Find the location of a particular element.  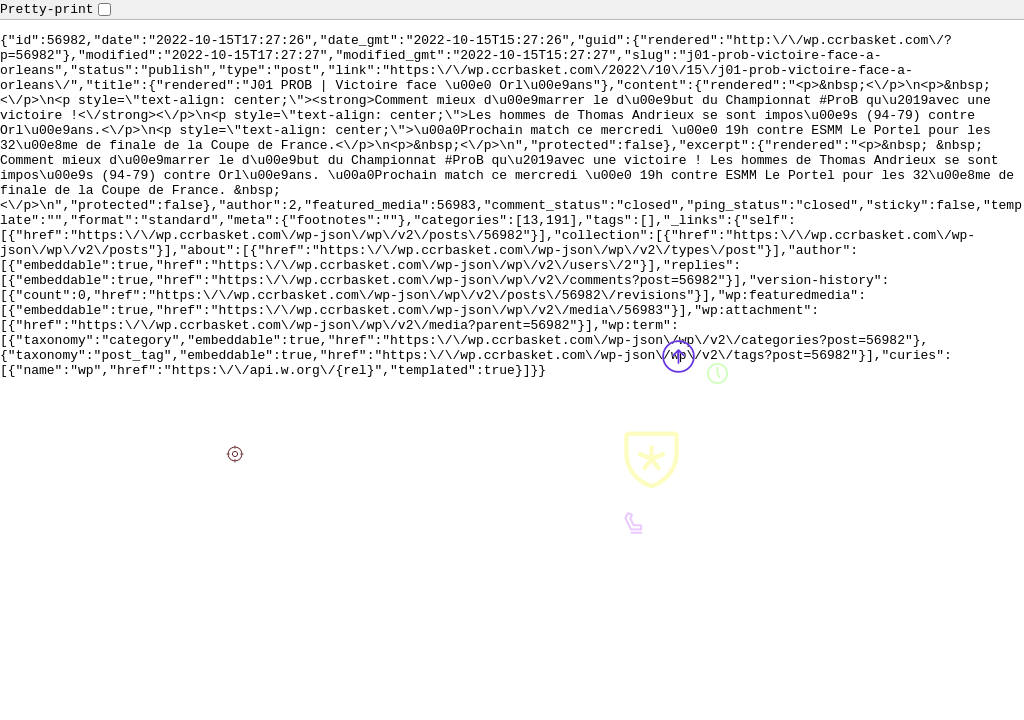

center map on current location is located at coordinates (235, 454).